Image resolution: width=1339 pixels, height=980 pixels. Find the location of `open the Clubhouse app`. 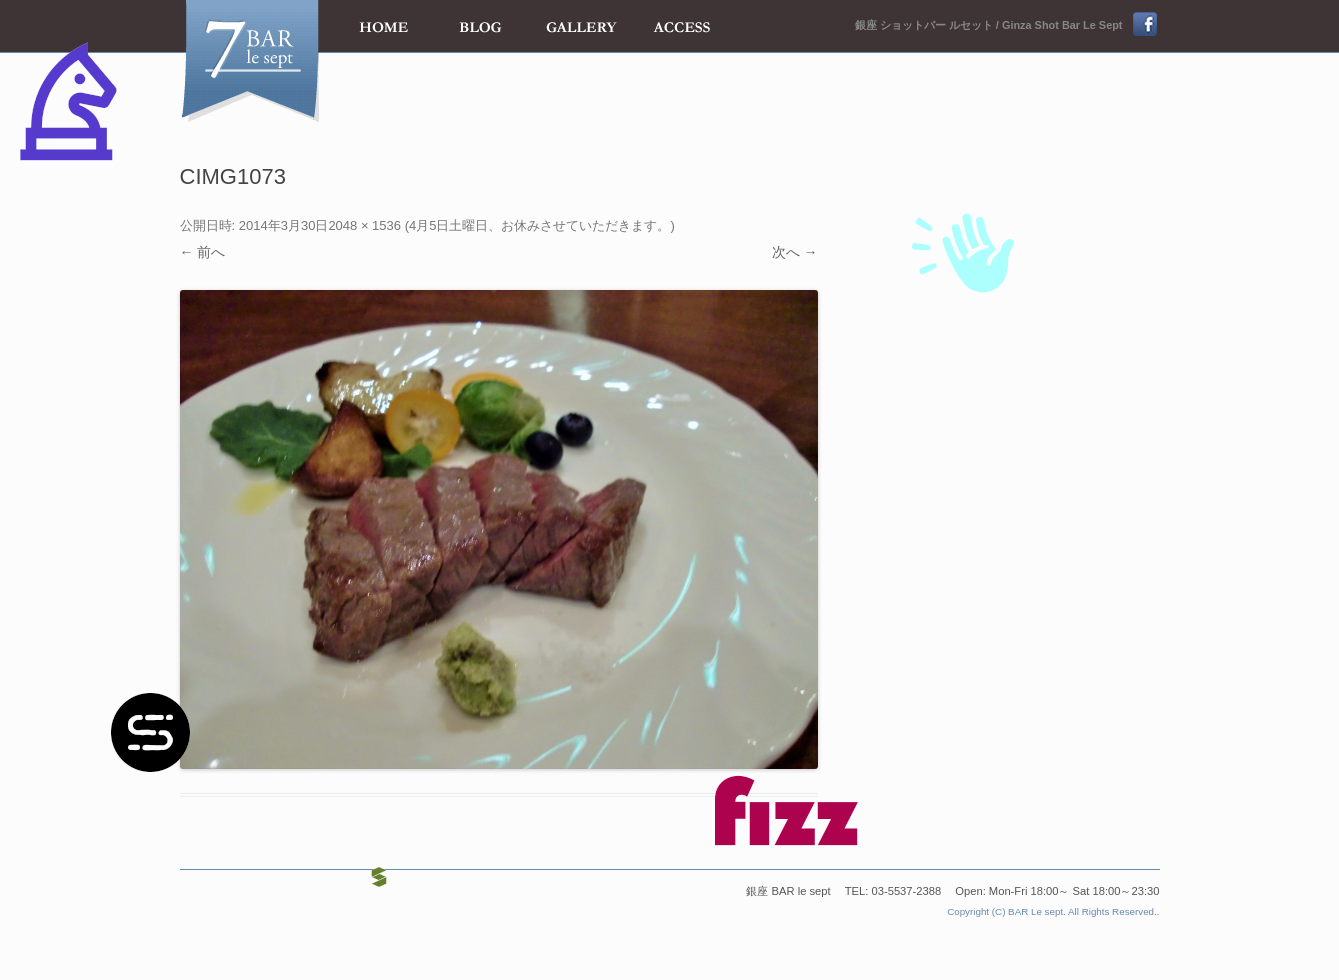

open the Clubhouse app is located at coordinates (963, 253).